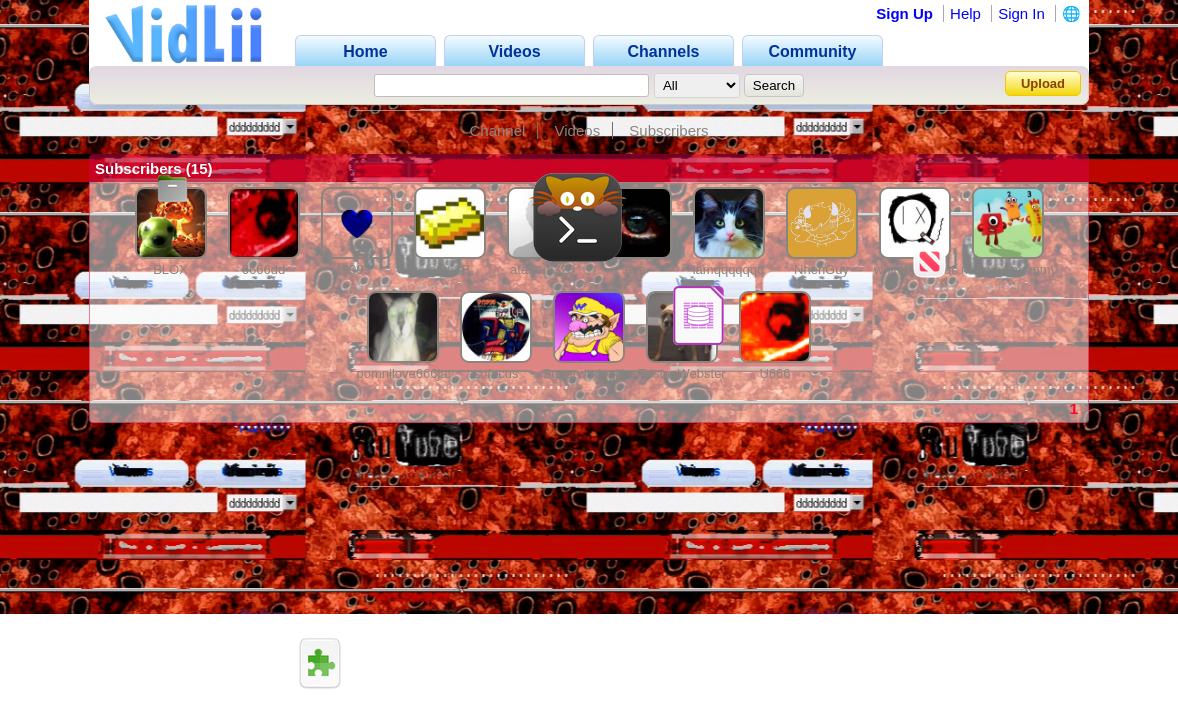  I want to click on open kitty terminal emulator, so click(577, 217).